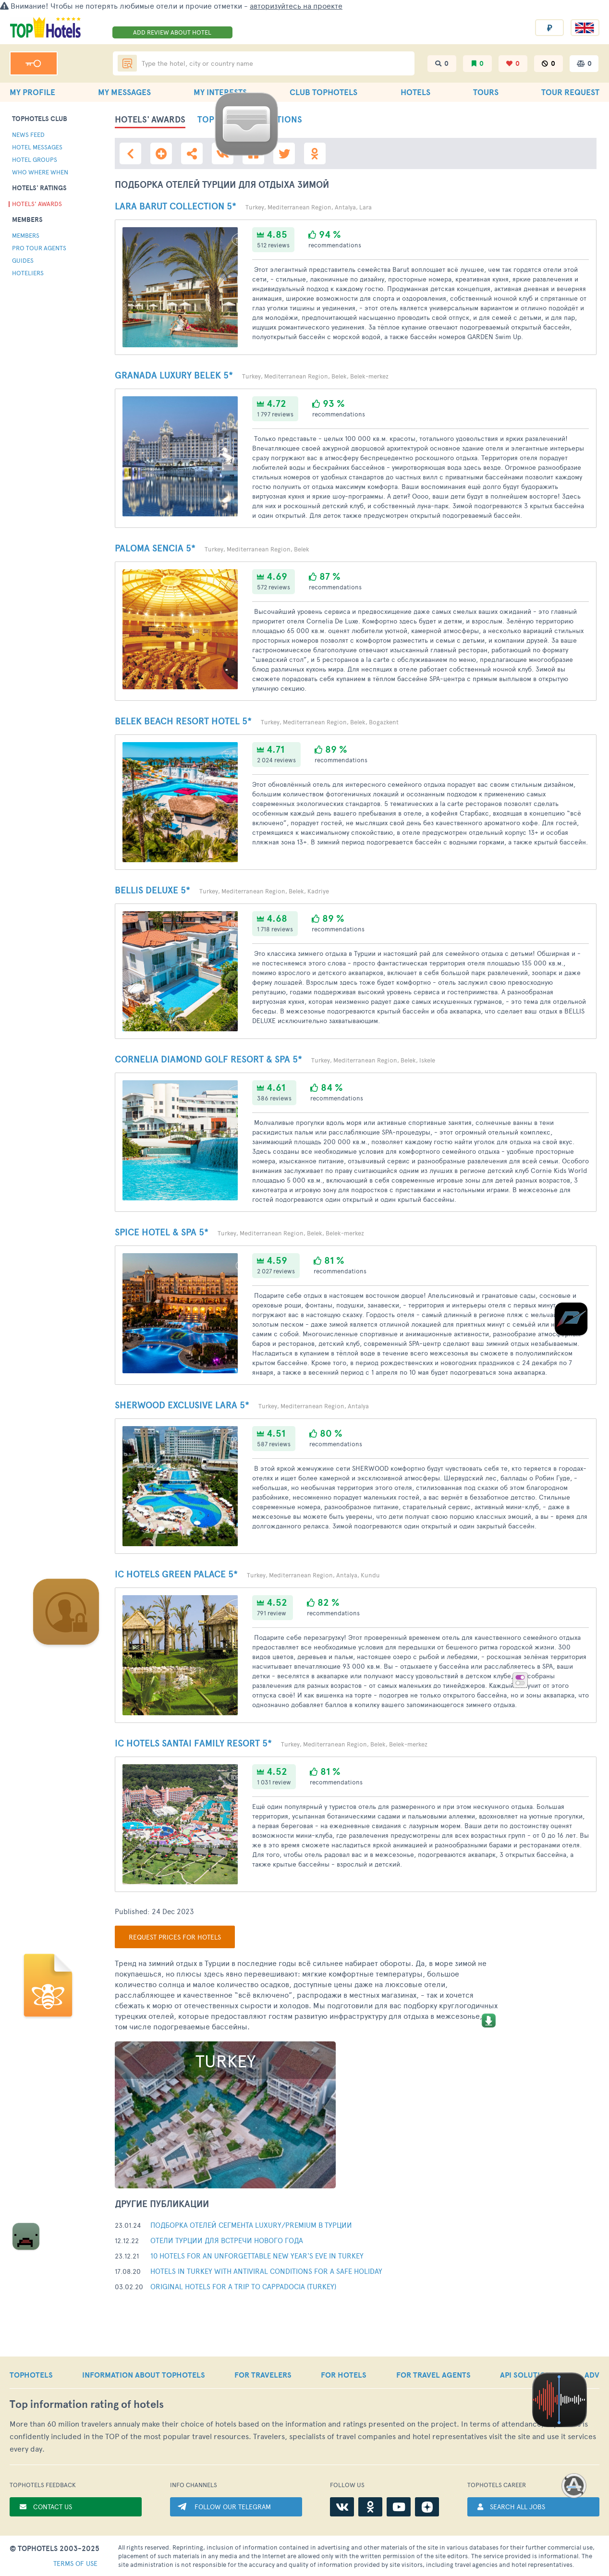  Describe the element at coordinates (66, 1612) in the screenshot. I see `configure network information service (NIS) settings` at that location.